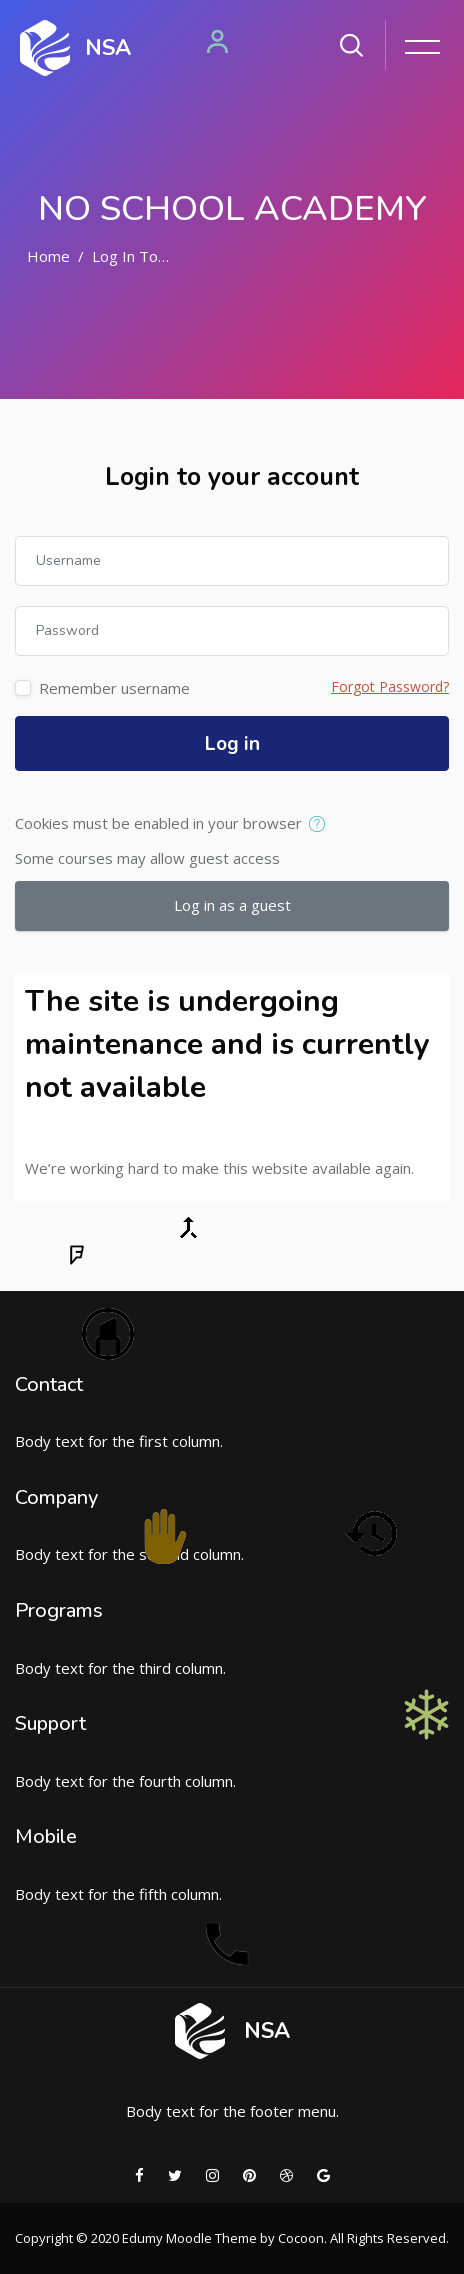 The image size is (464, 2274). Describe the element at coordinates (217, 41) in the screenshot. I see `view your profile` at that location.